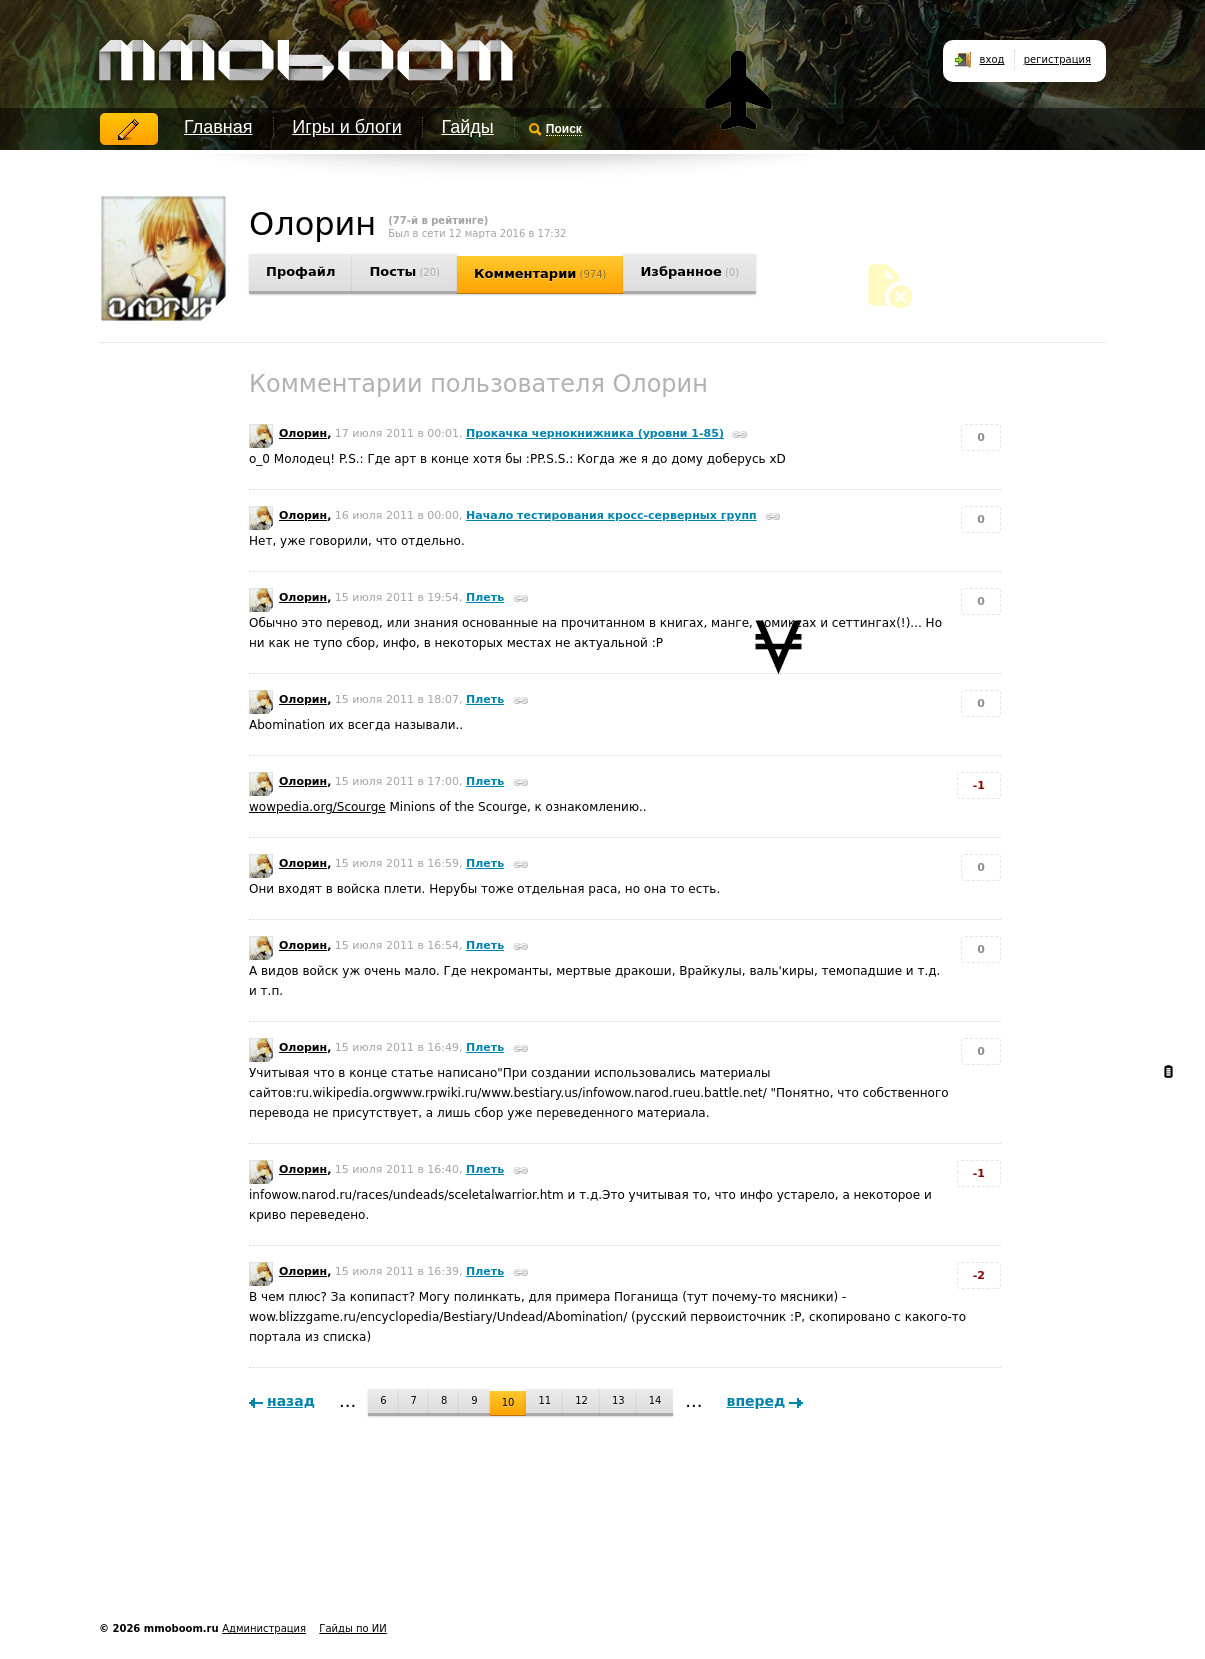  Describe the element at coordinates (738, 90) in the screenshot. I see `book or search for flights` at that location.